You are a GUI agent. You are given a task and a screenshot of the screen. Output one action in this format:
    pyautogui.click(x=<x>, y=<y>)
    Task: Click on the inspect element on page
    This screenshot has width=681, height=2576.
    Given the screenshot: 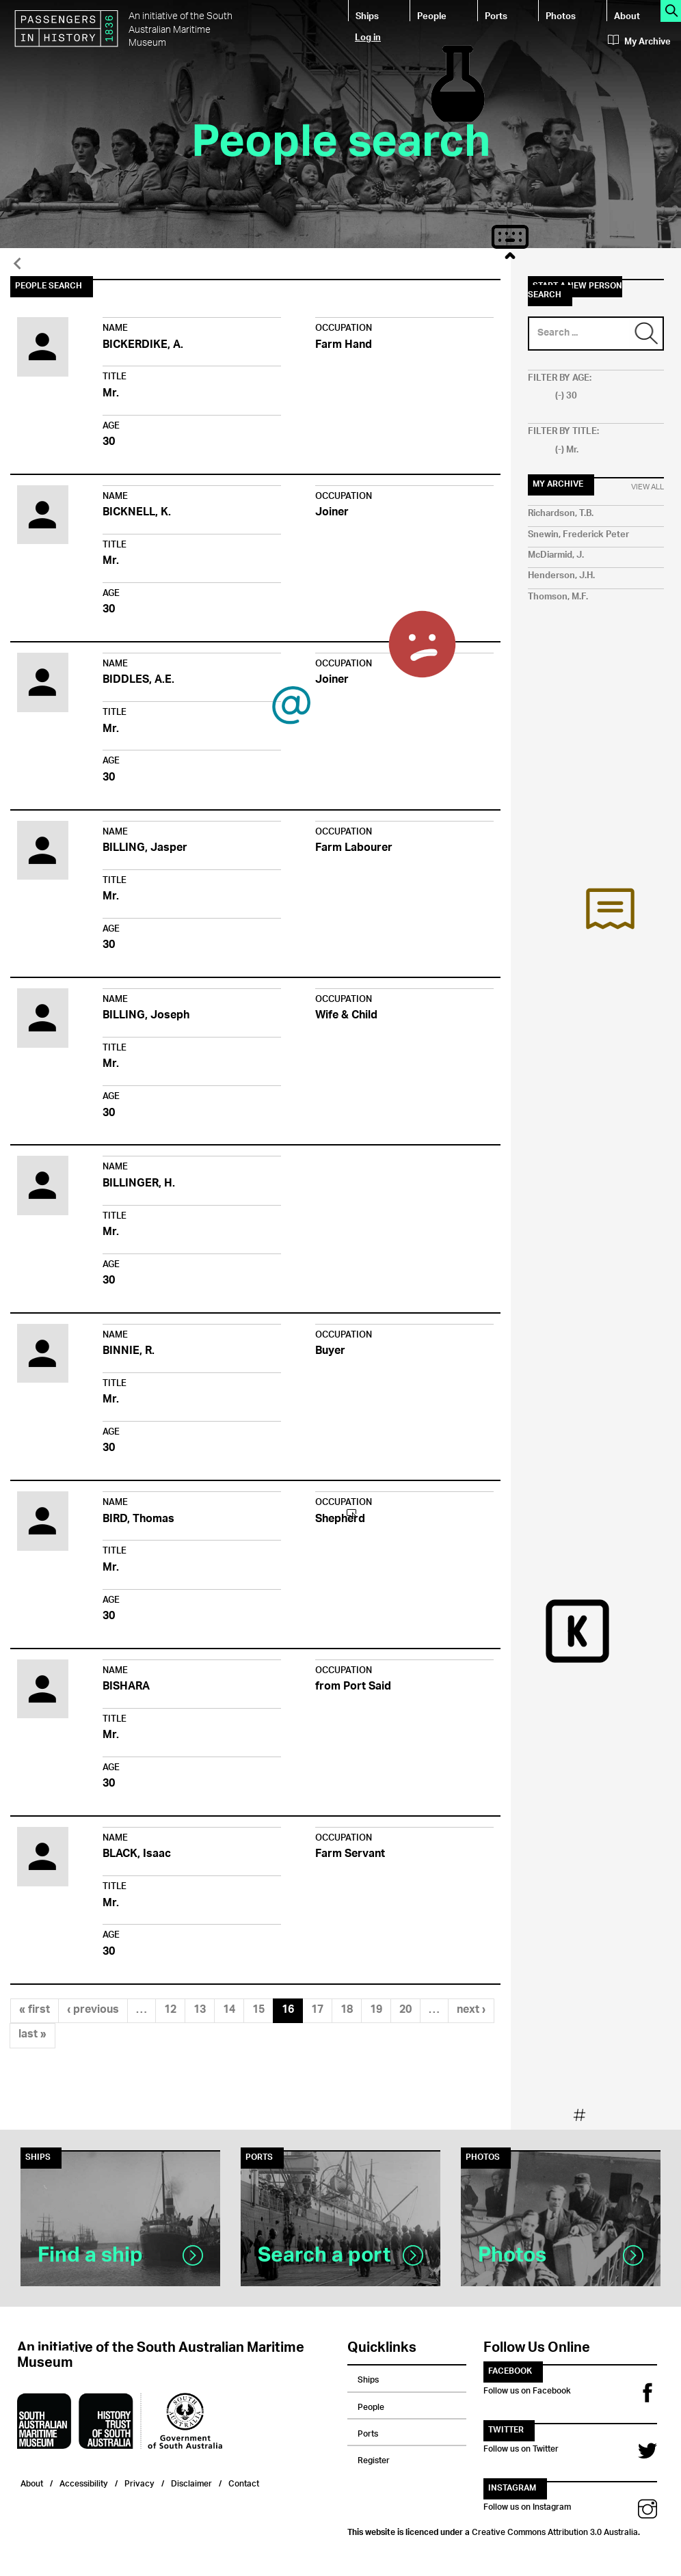 What is the action you would take?
    pyautogui.click(x=351, y=1513)
    